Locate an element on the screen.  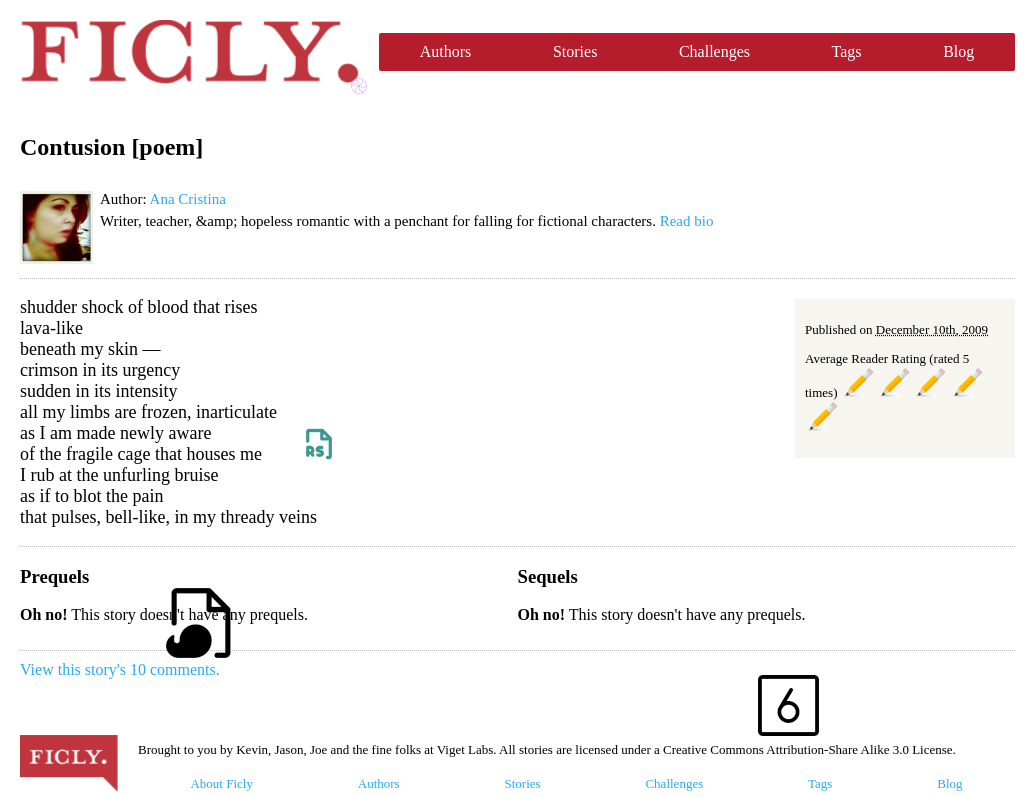
loading content in progress is located at coordinates (359, 86).